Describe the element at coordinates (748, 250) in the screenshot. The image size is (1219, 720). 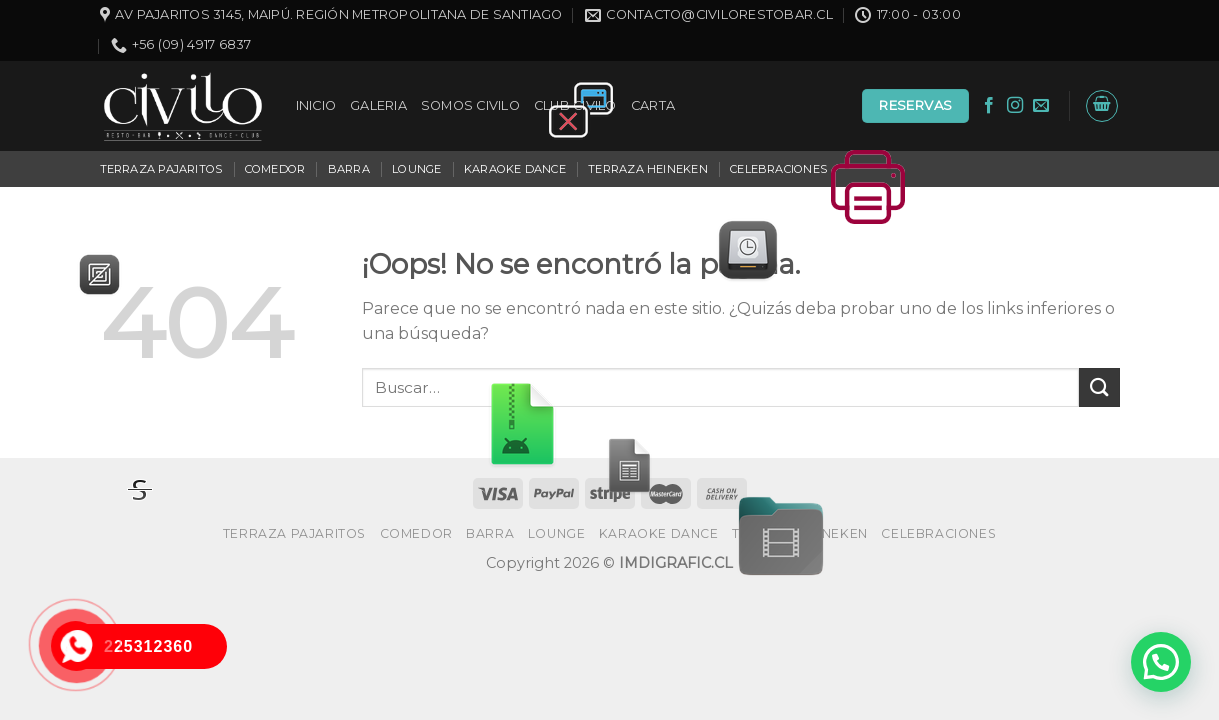
I see `open system backup preferences` at that location.